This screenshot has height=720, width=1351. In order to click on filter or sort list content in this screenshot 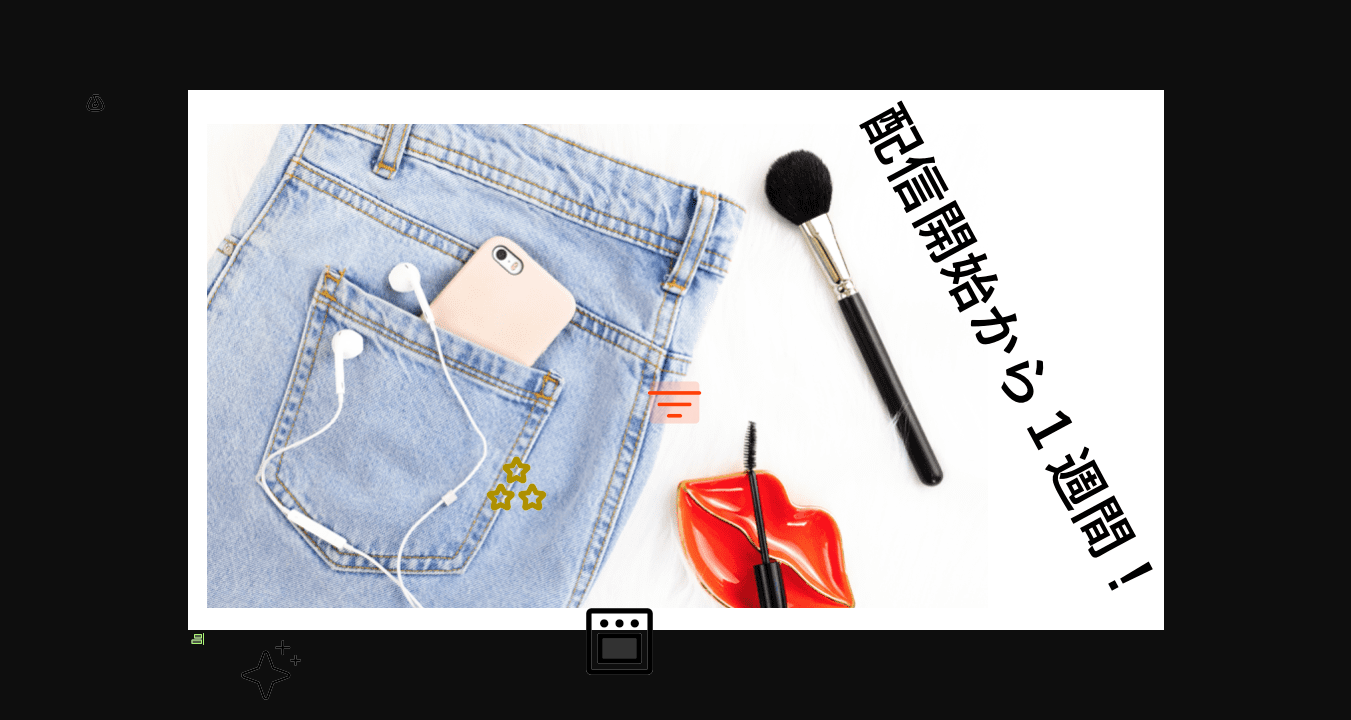, I will do `click(674, 402)`.